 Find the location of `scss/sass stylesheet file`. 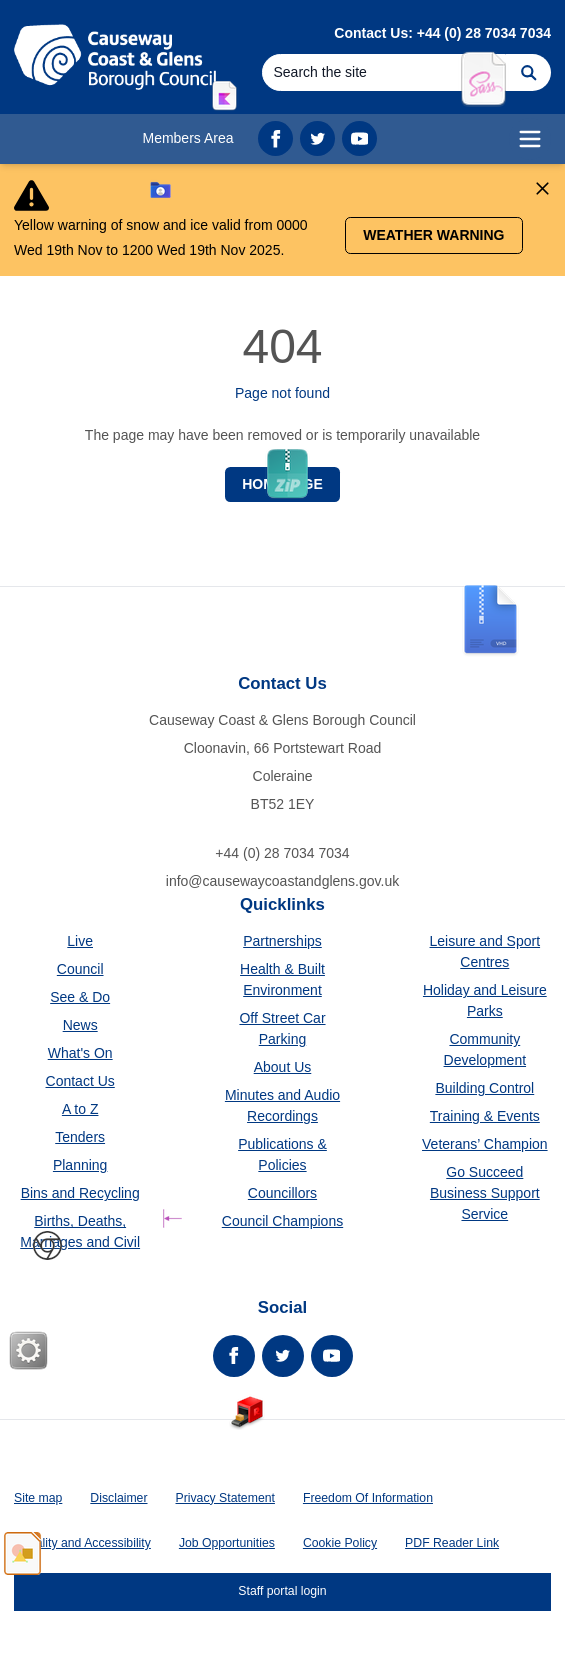

scss/sass stylesheet file is located at coordinates (483, 78).